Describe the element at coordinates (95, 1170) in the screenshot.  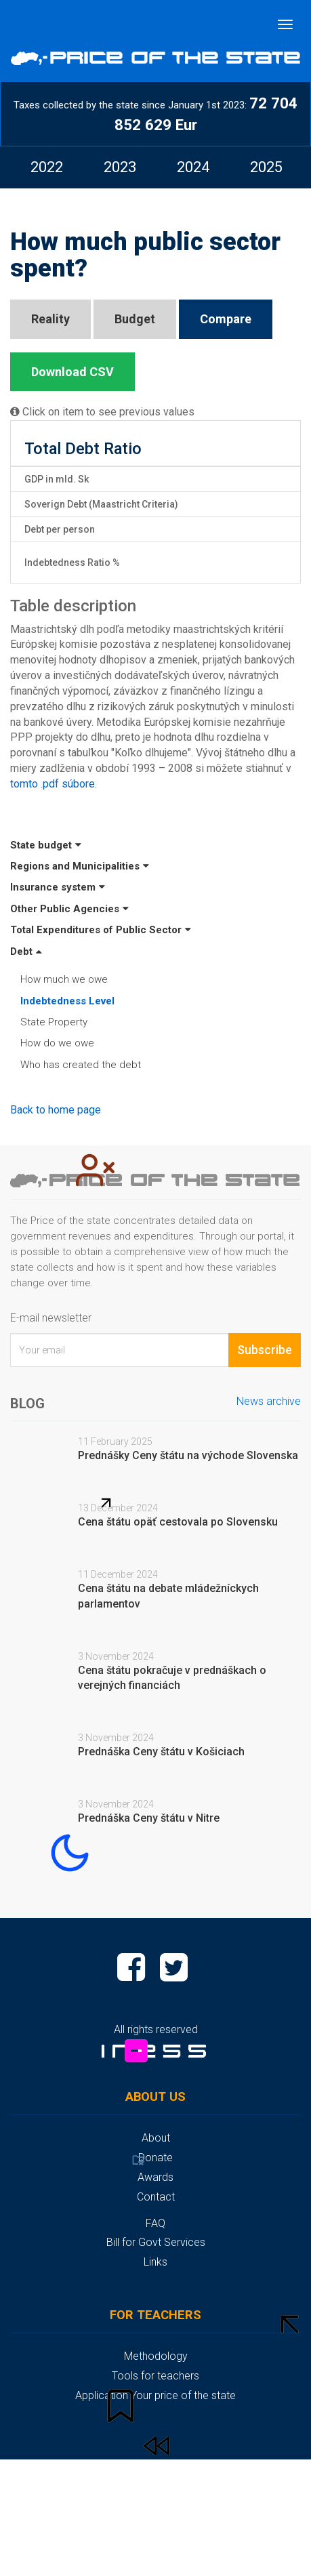
I see `remove a user from your contacts` at that location.